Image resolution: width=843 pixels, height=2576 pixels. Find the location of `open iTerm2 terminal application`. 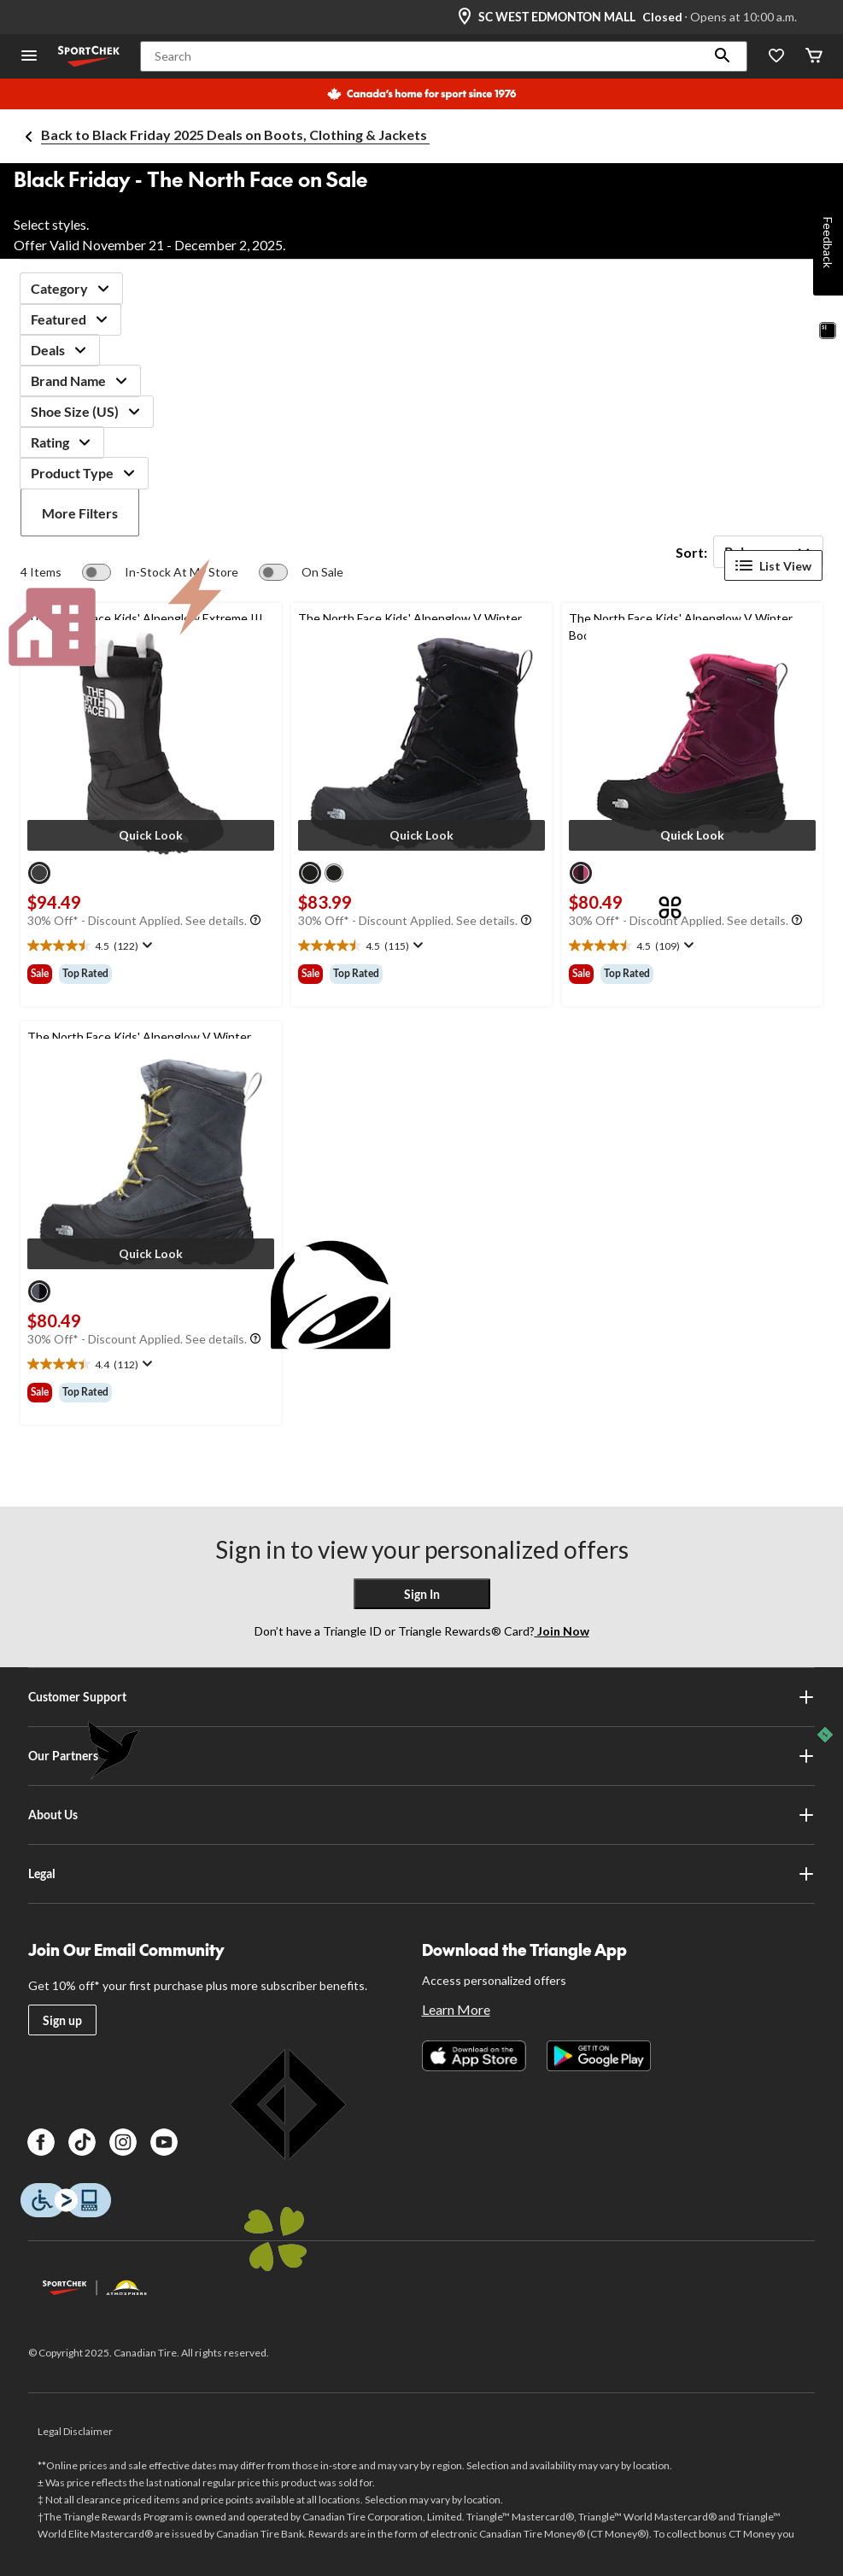

open iTerm2 terminal application is located at coordinates (828, 331).